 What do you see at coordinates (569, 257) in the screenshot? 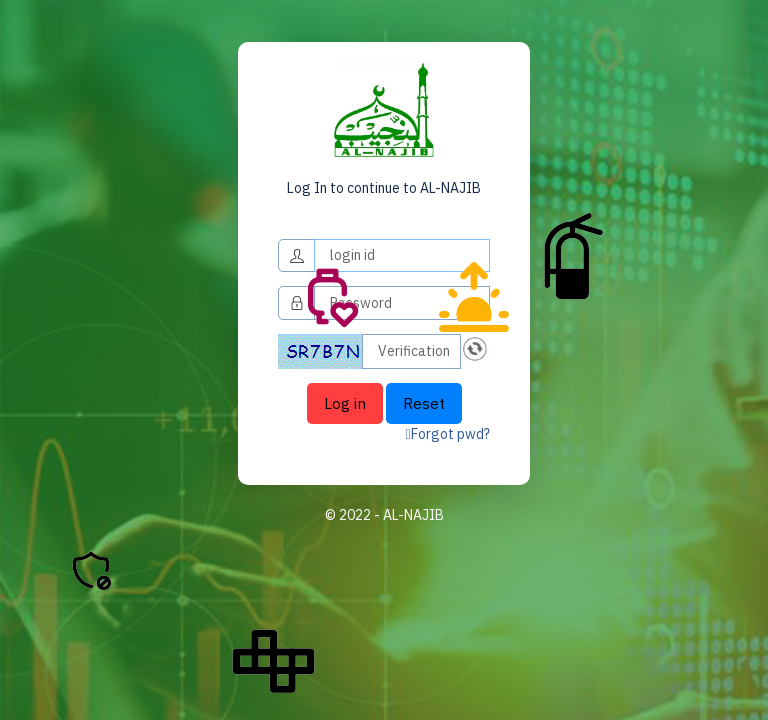
I see `fire safety equipment indicator` at bounding box center [569, 257].